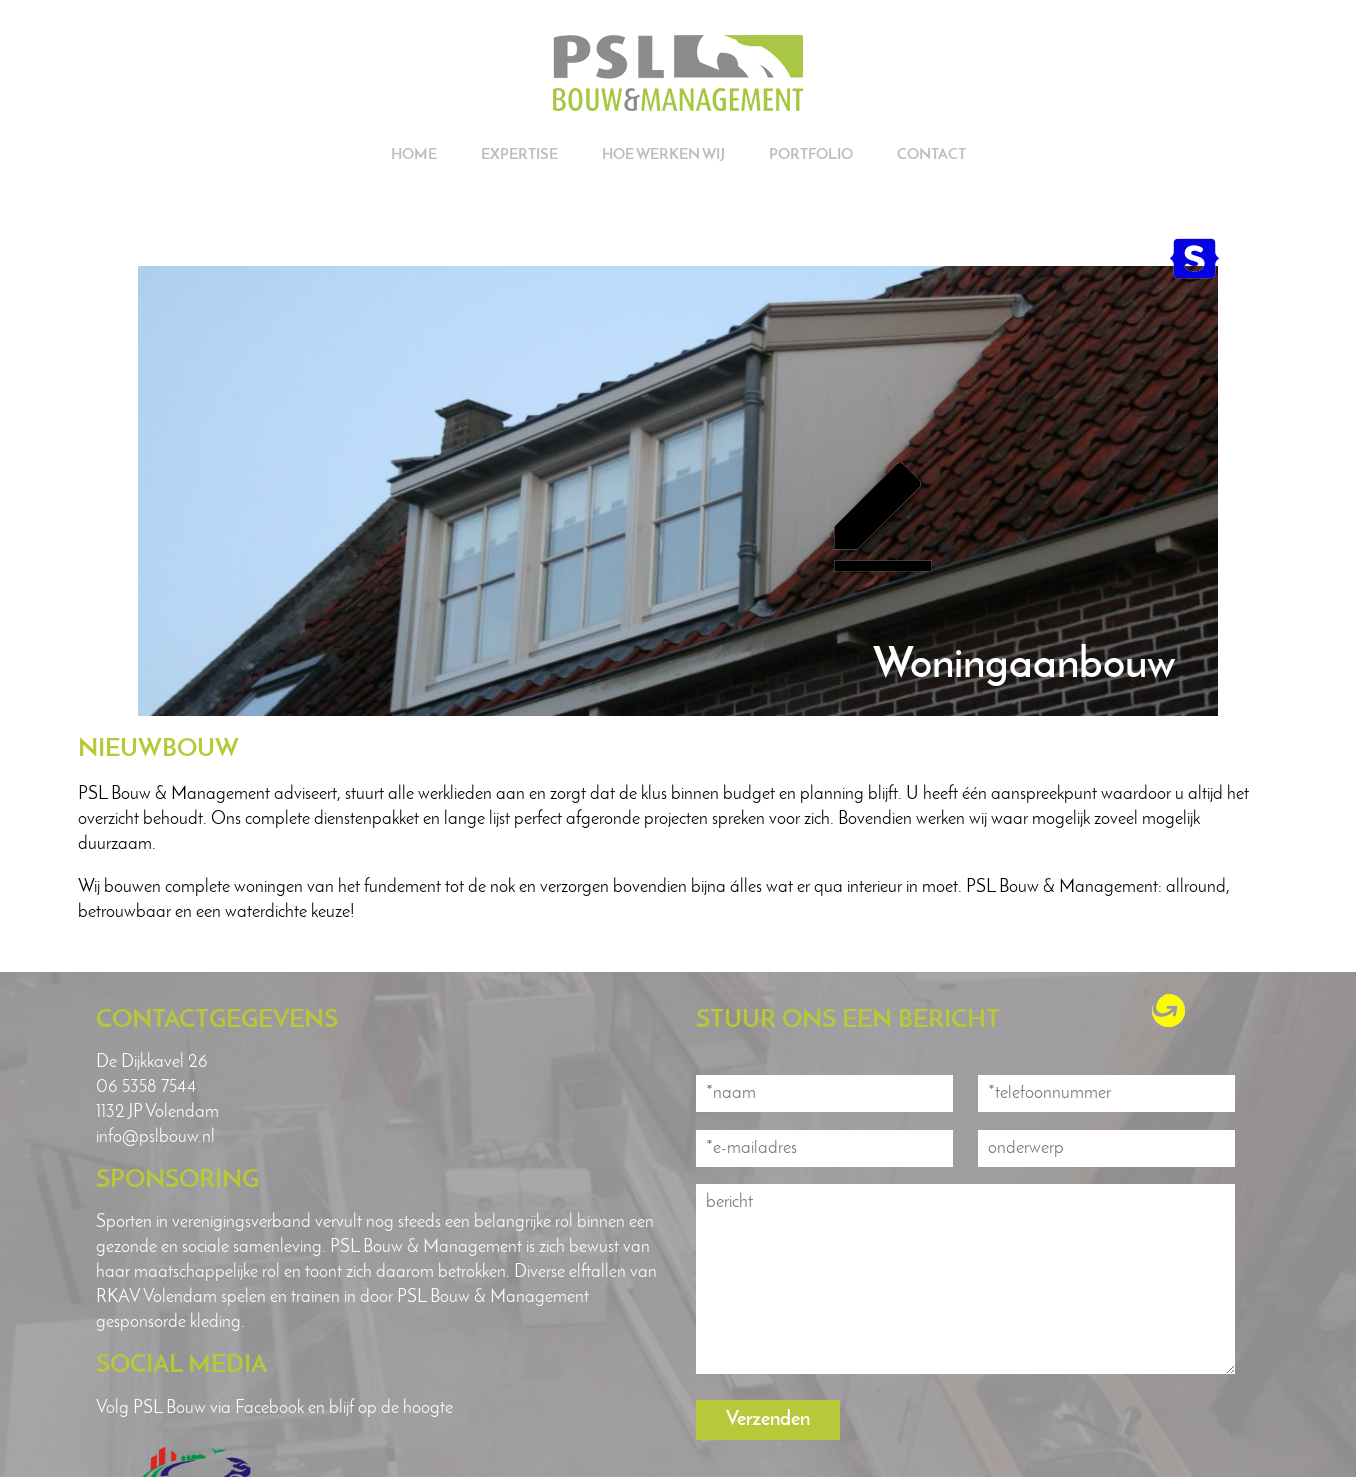 This screenshot has width=1356, height=1477. What do you see at coordinates (883, 517) in the screenshot?
I see `edit content or settings` at bounding box center [883, 517].